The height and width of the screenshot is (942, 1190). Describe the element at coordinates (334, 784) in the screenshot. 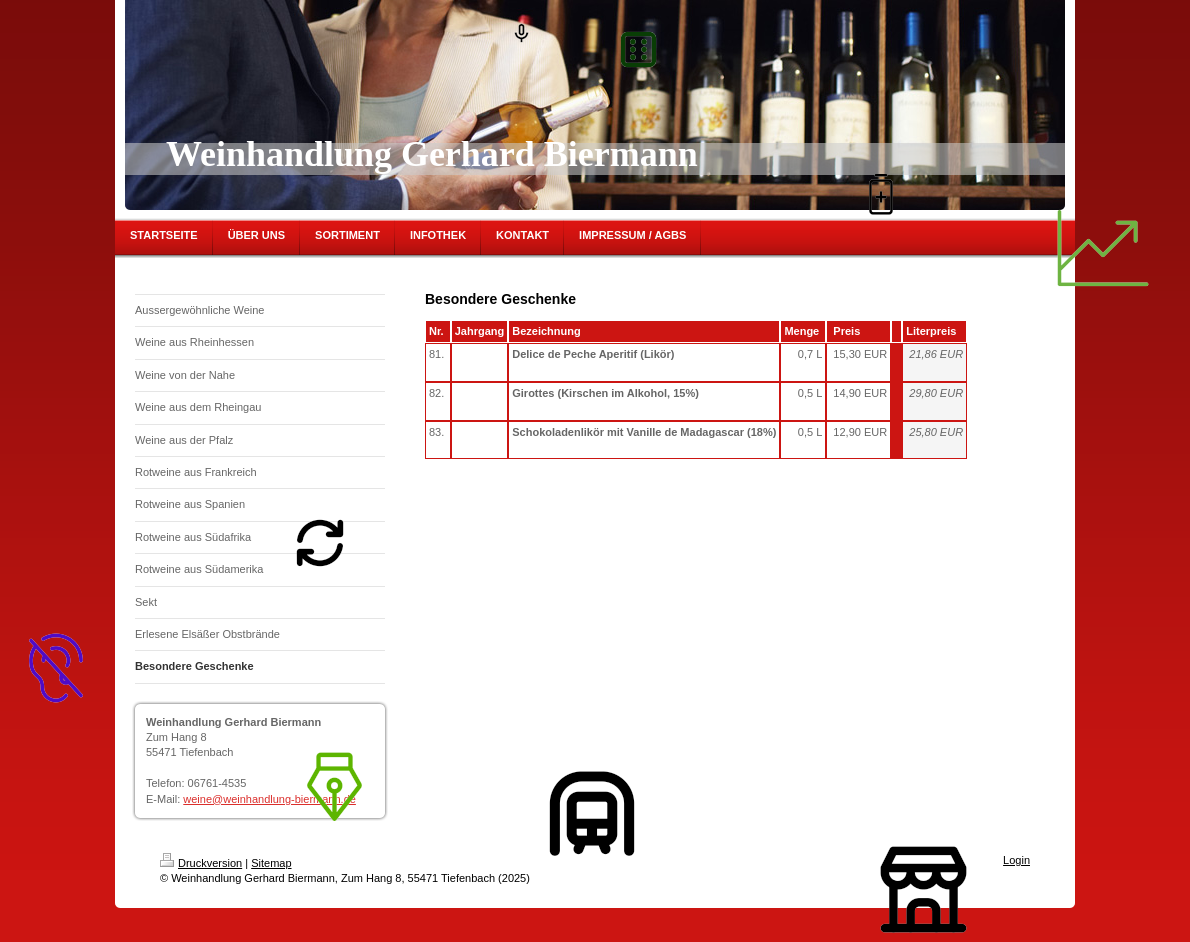

I see `access drawing or illustration tools` at that location.